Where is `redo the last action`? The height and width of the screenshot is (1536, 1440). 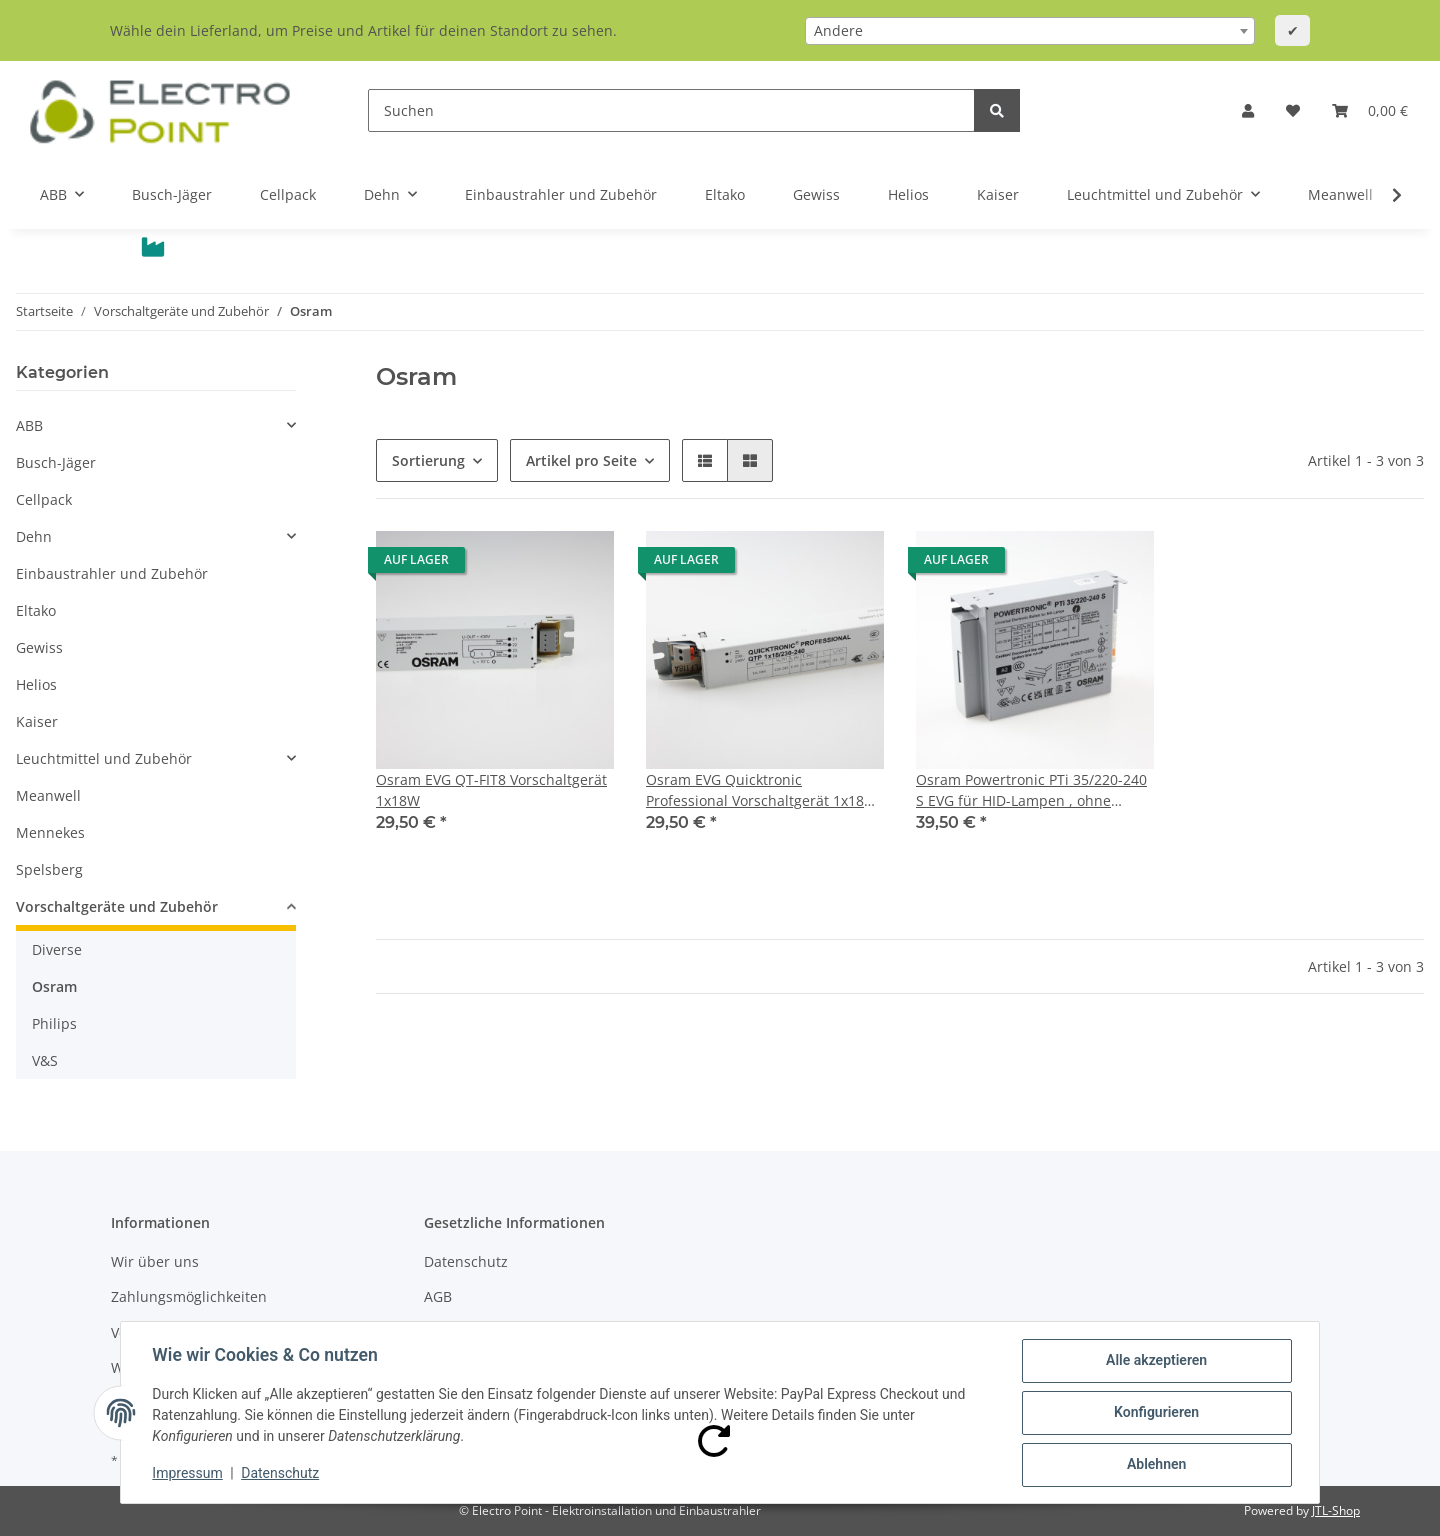 redo the last action is located at coordinates (714, 1441).